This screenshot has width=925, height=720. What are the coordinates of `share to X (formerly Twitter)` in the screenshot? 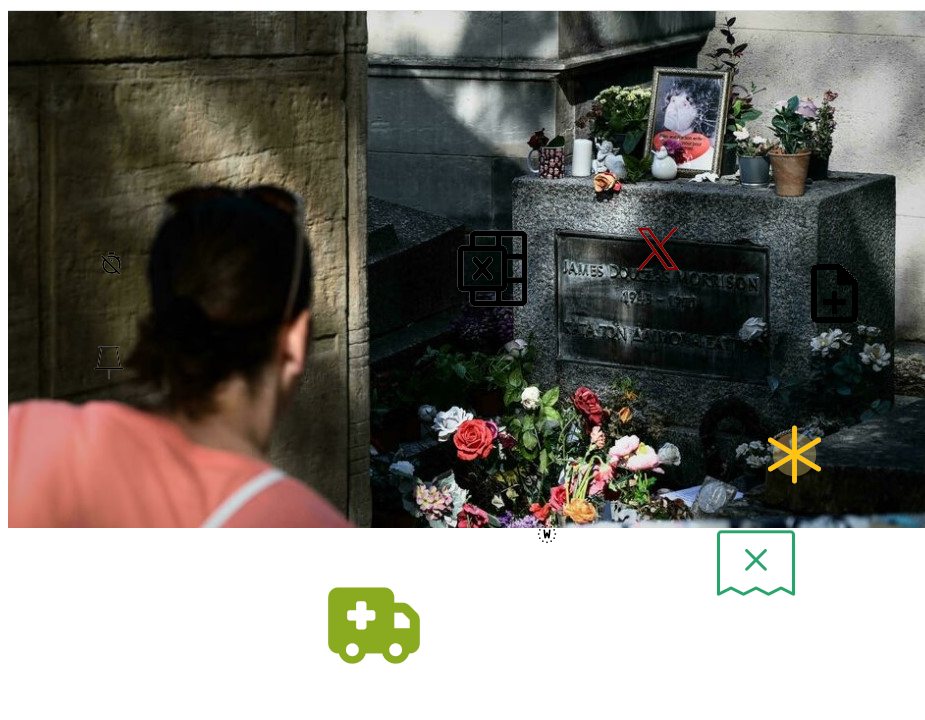 It's located at (658, 249).